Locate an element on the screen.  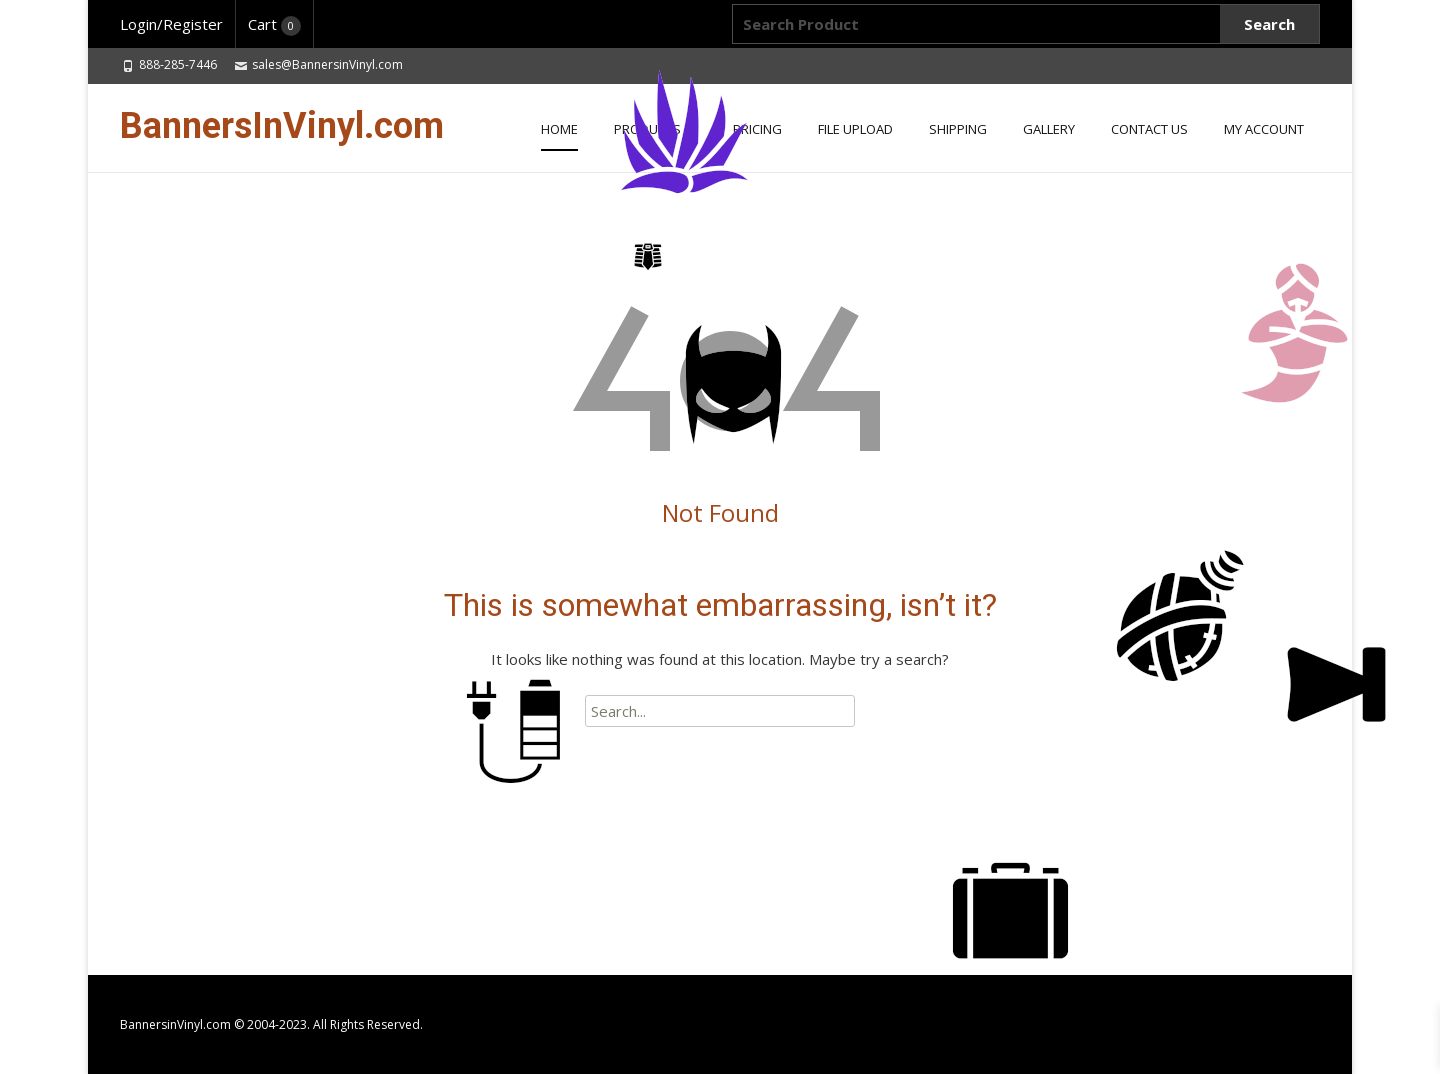
skip to next track or media is located at coordinates (1336, 684).